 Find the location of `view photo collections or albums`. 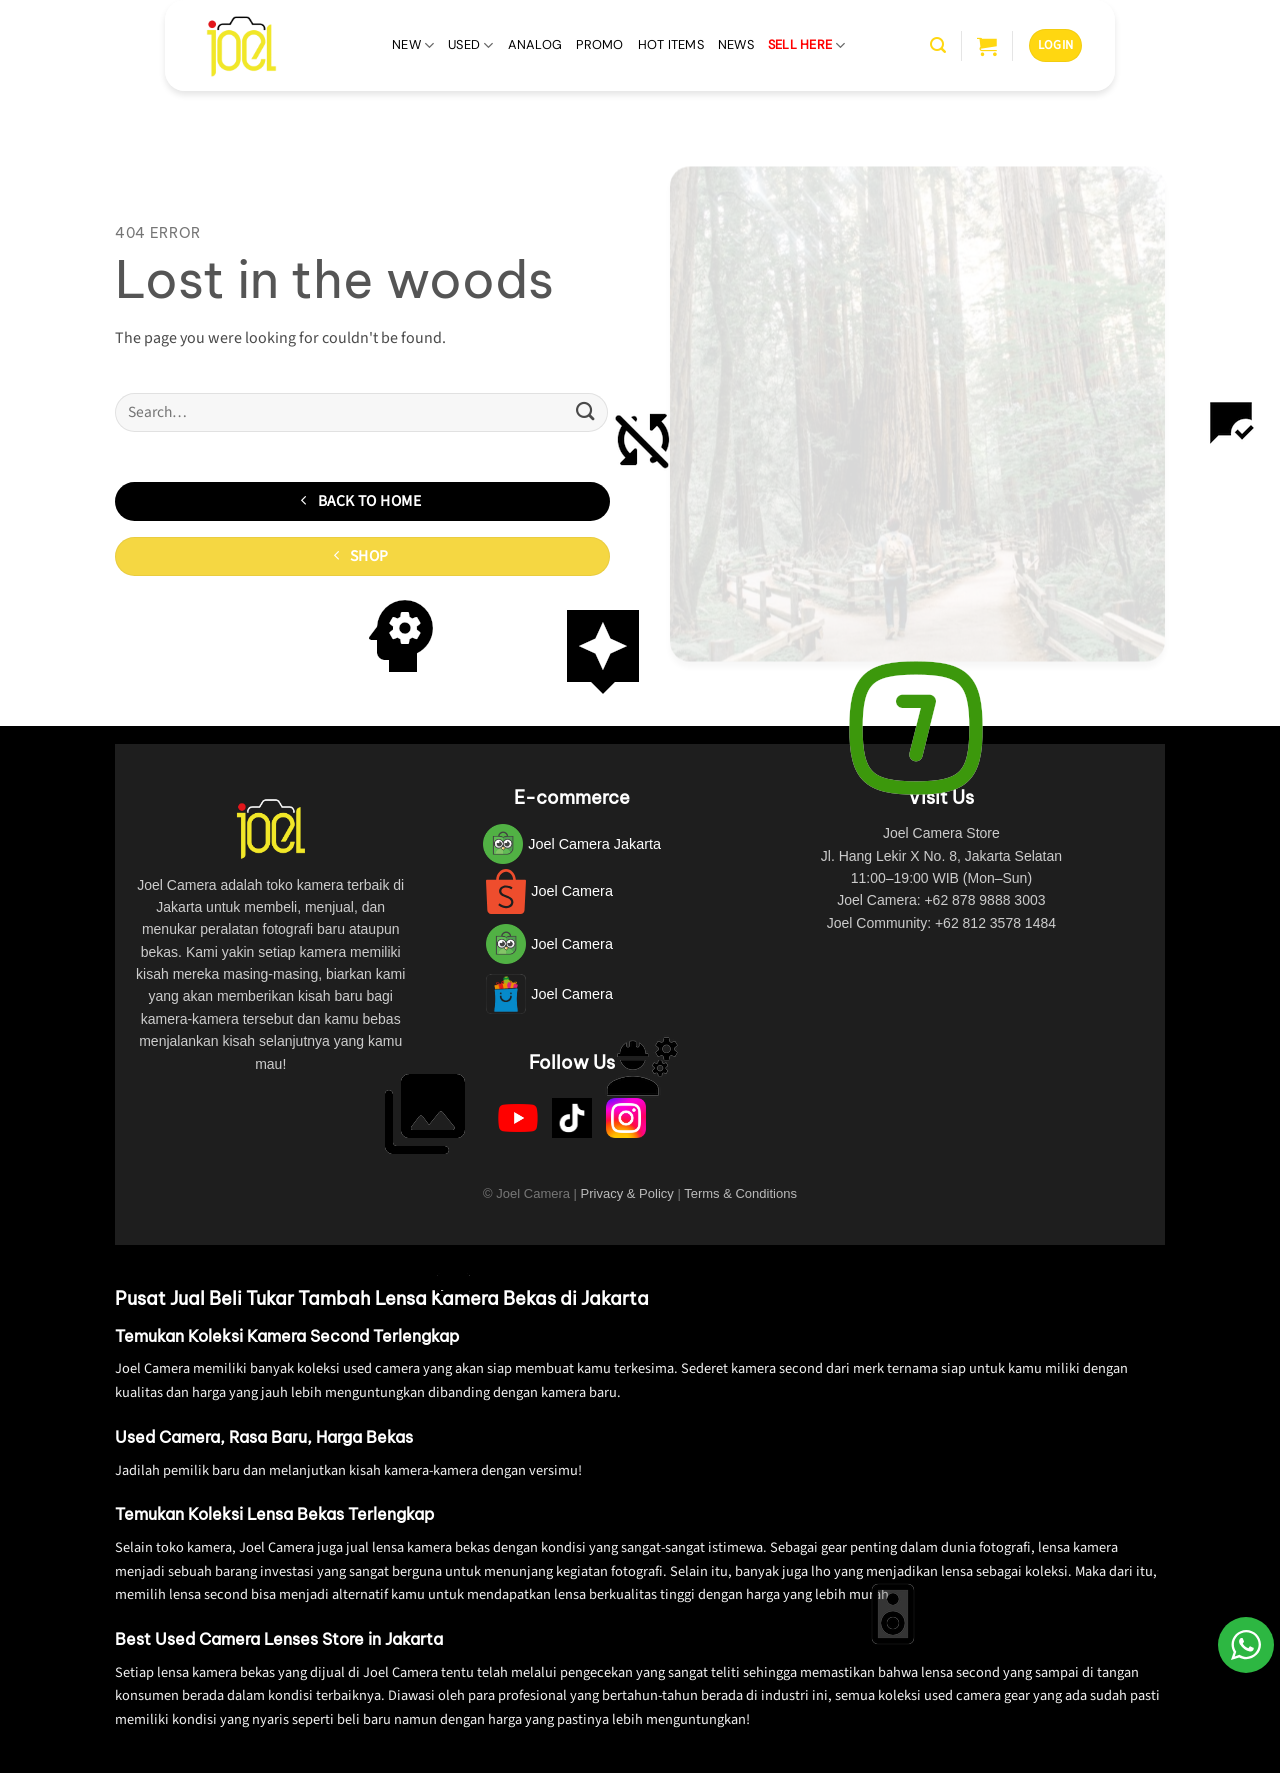

view photo collections or albums is located at coordinates (425, 1114).